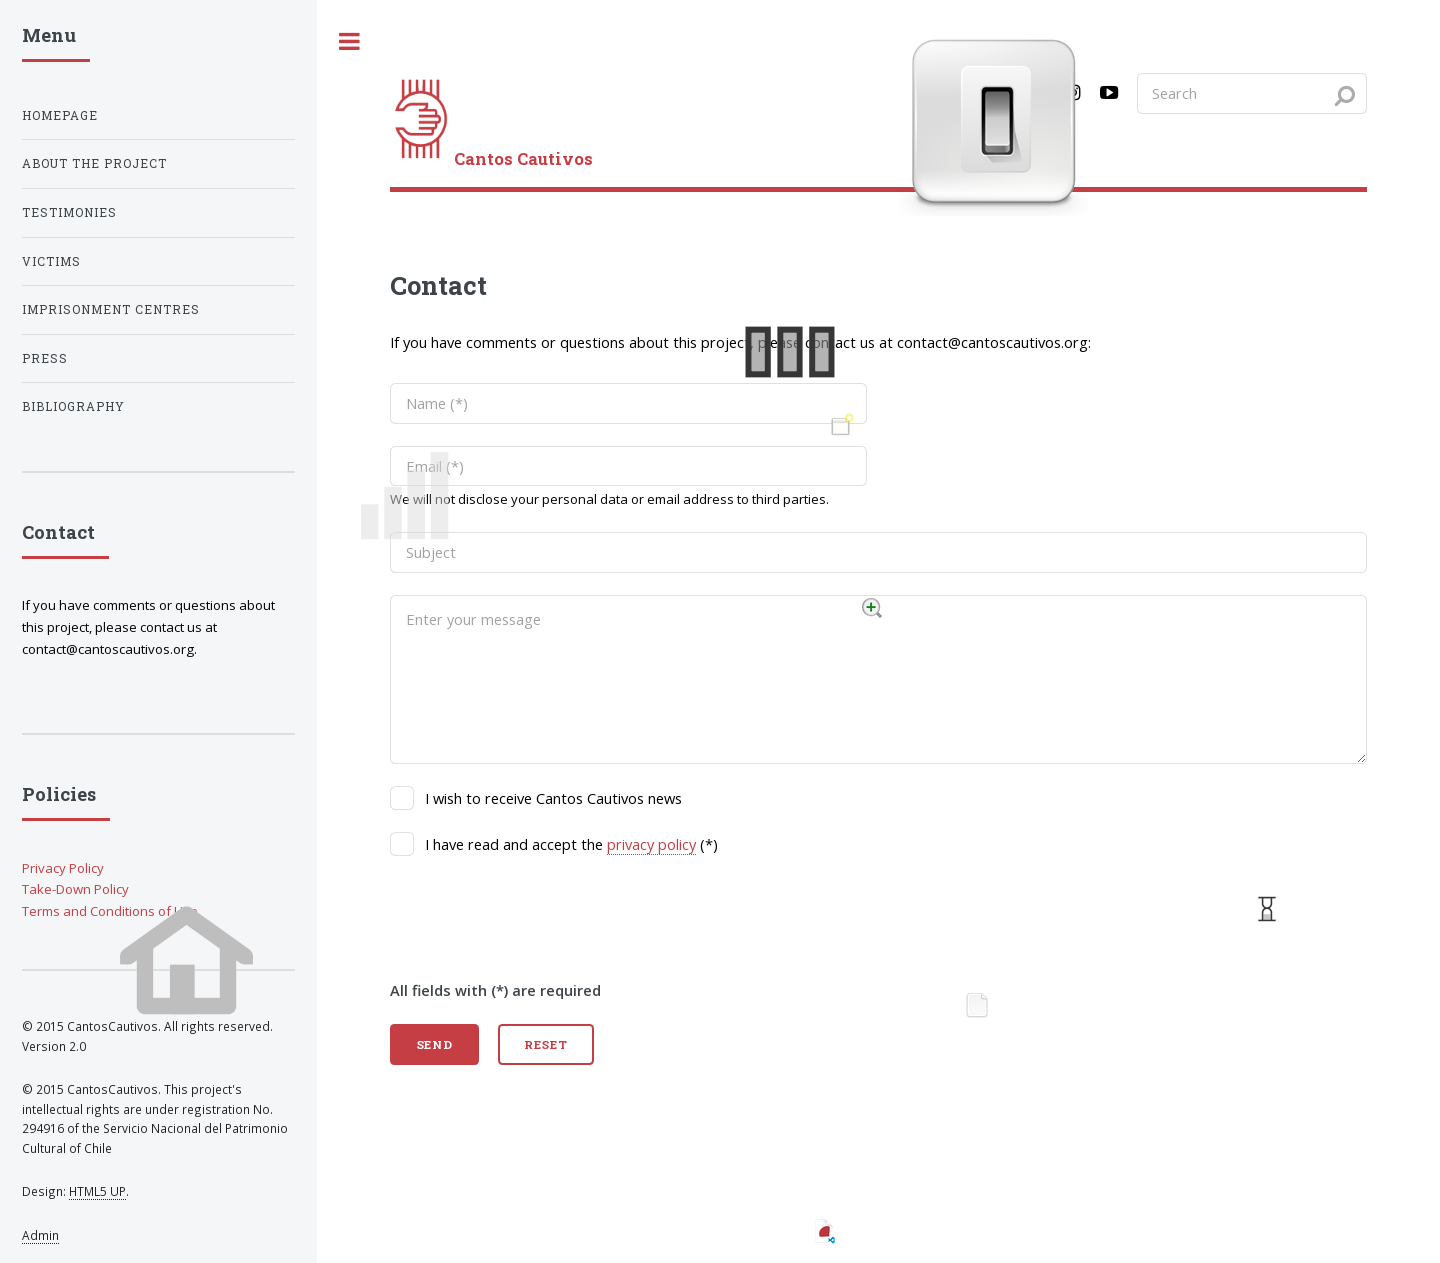  I want to click on zoom in on the current view, so click(872, 608).